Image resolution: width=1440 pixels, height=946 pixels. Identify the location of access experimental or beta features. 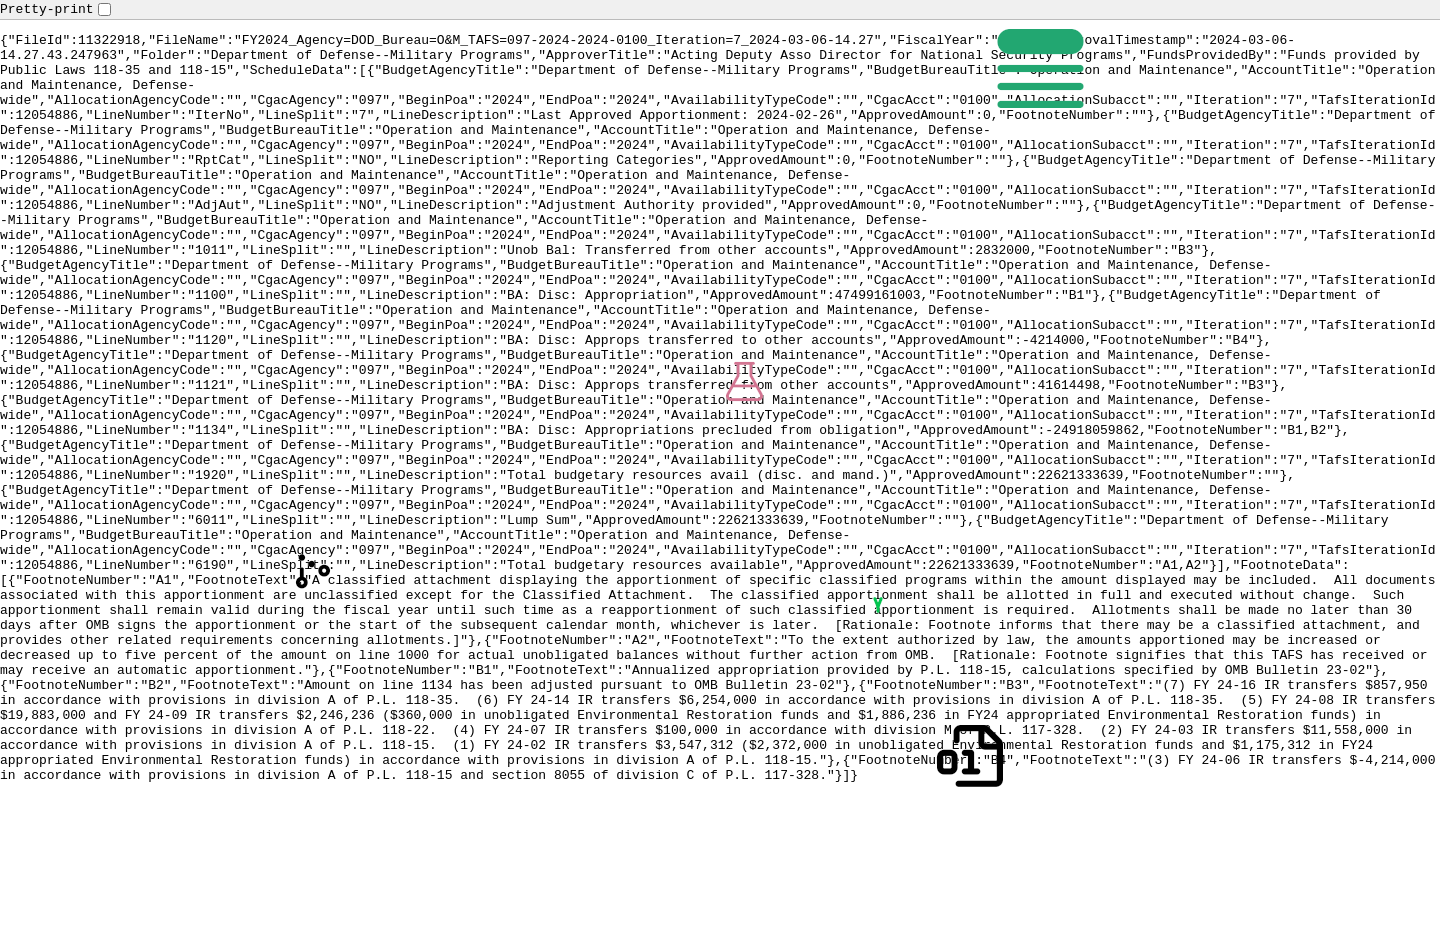
(744, 381).